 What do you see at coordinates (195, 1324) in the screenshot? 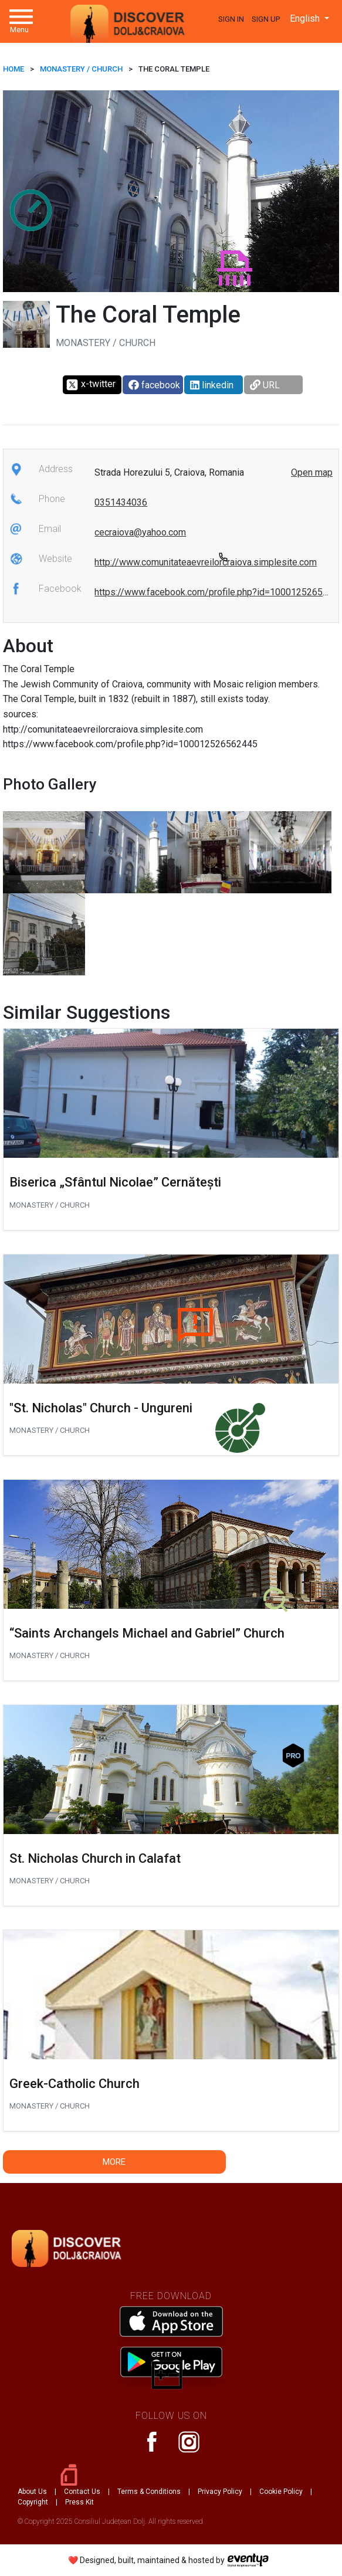
I see `submit feedback or report an issue` at bounding box center [195, 1324].